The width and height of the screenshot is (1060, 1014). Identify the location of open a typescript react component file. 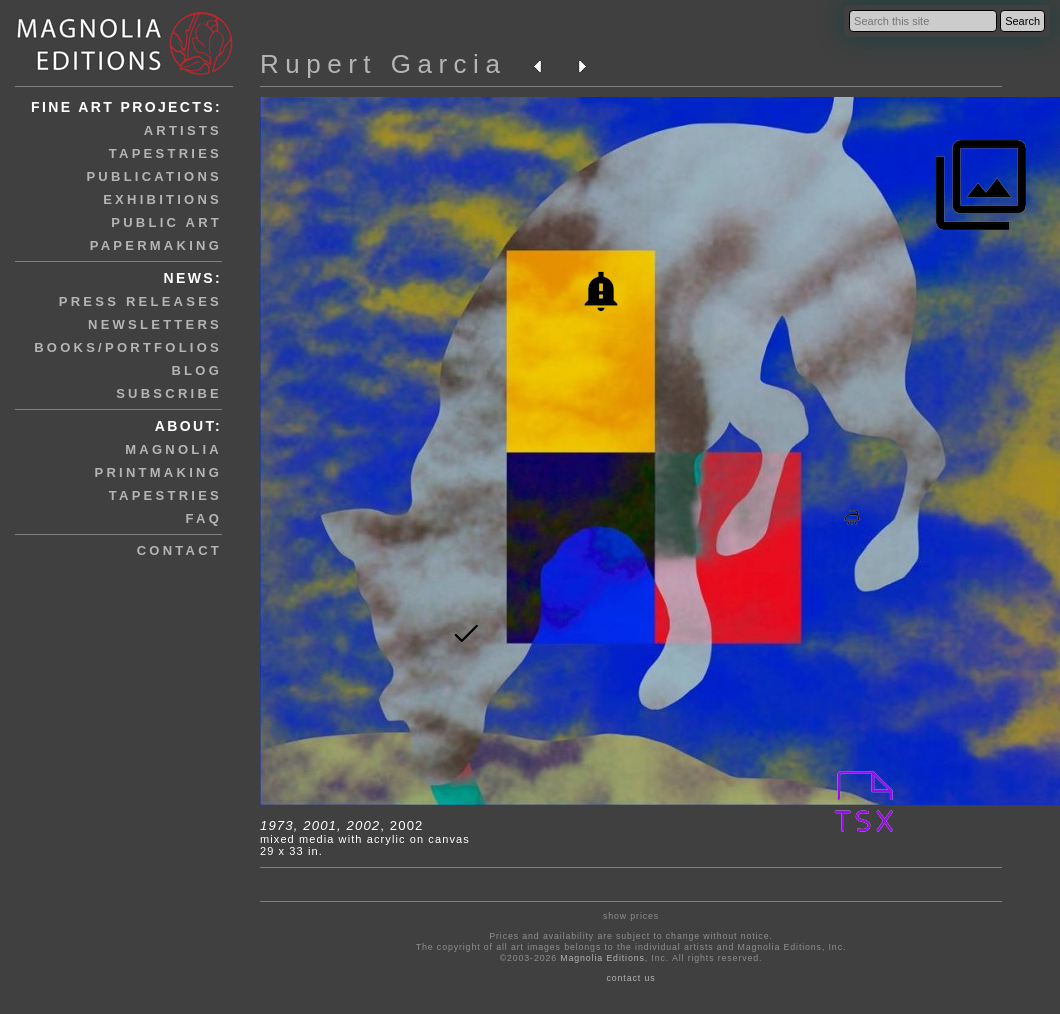
(865, 804).